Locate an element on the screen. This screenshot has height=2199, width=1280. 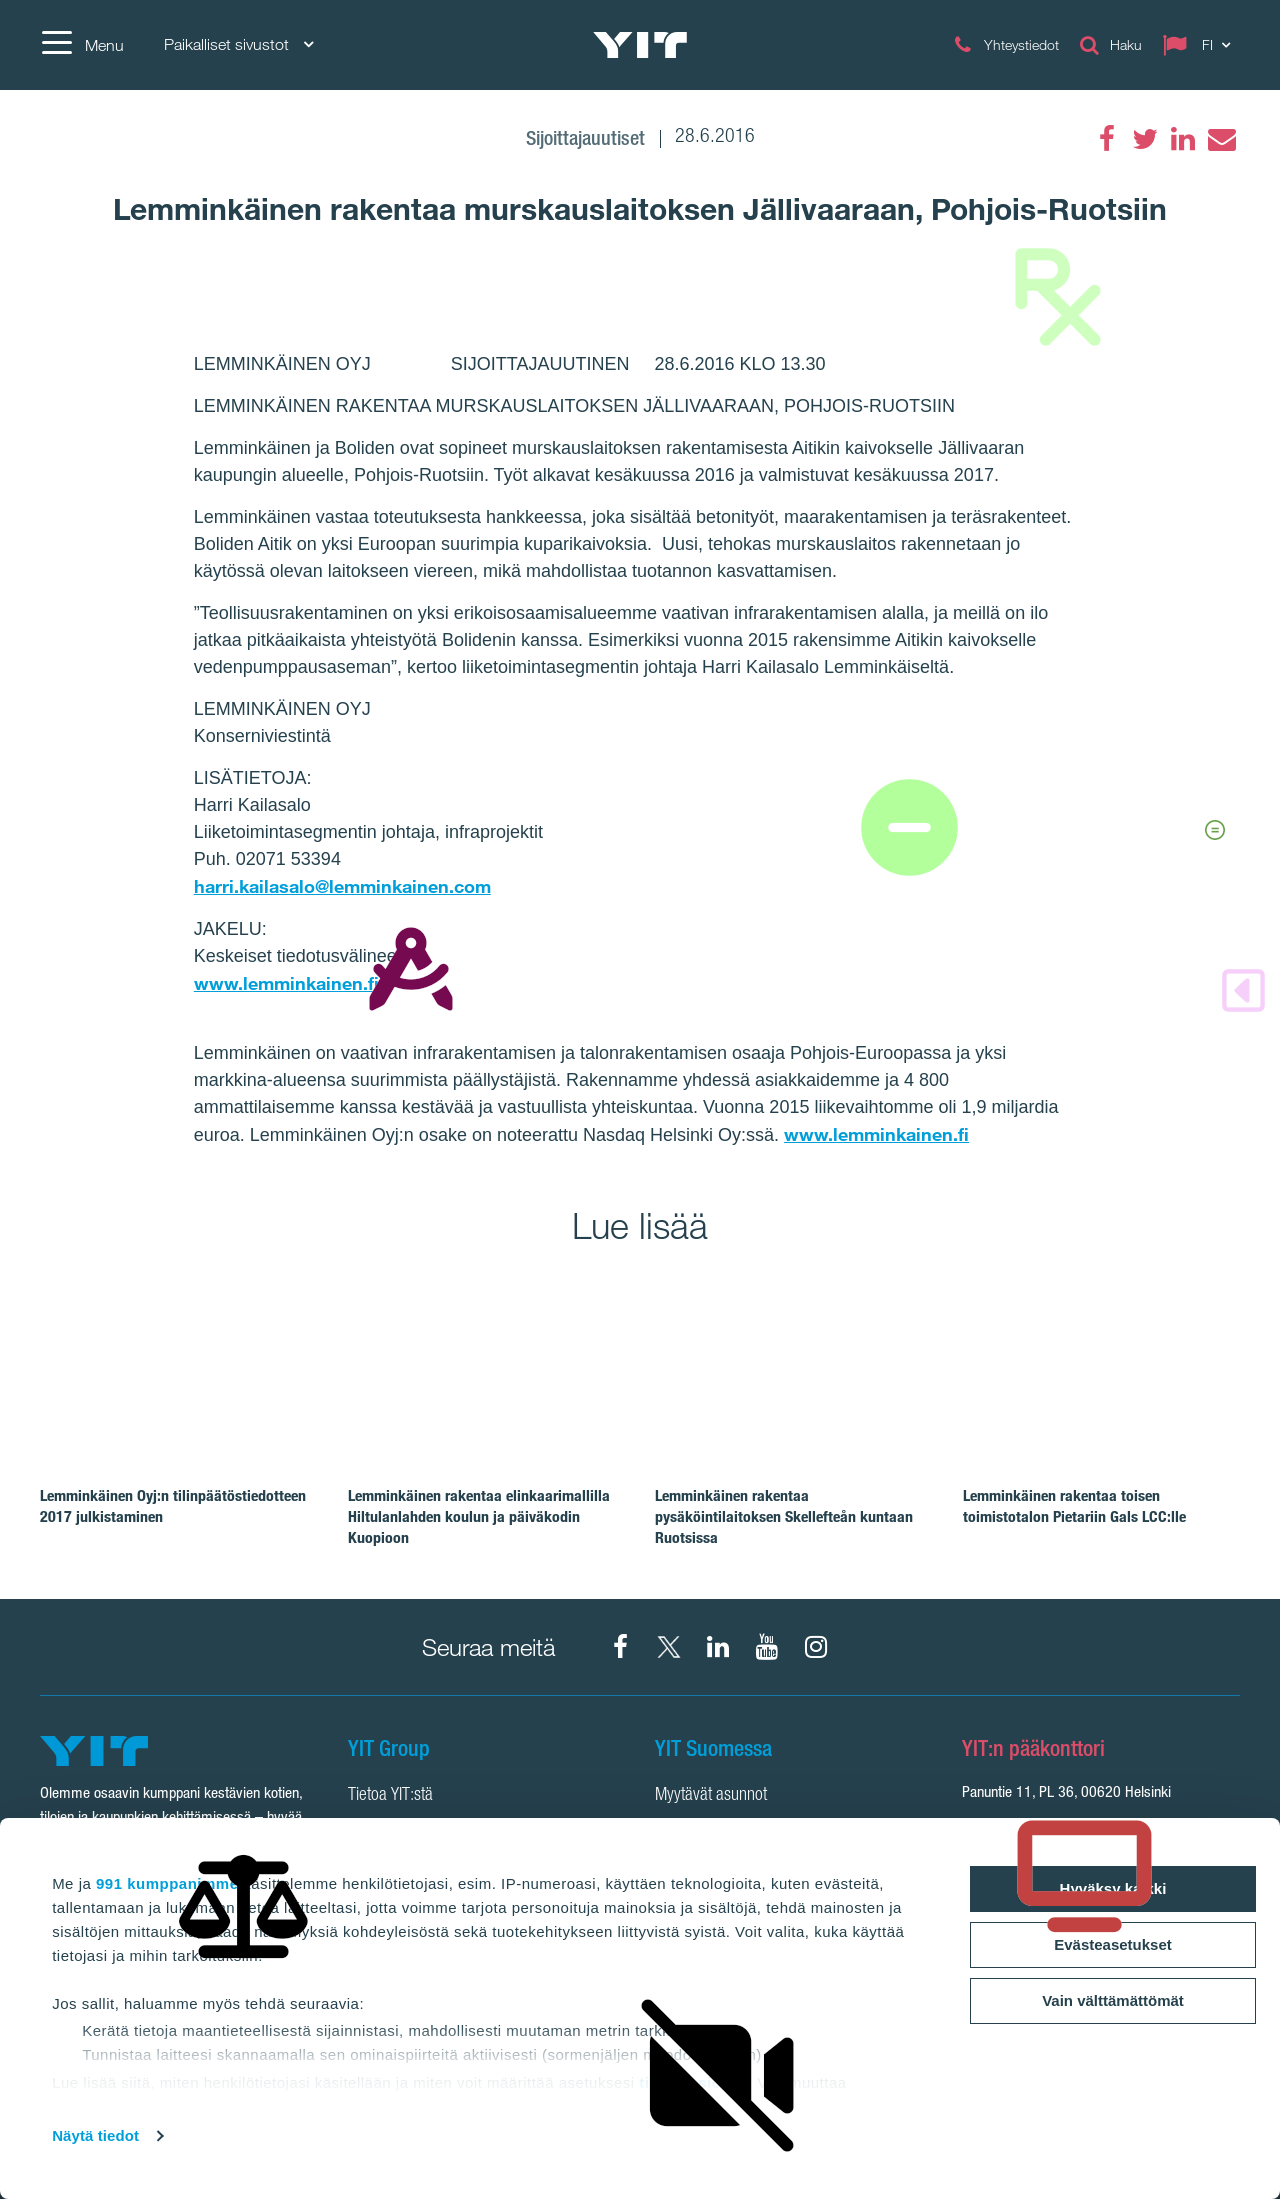
access tv or video streaming is located at coordinates (1084, 1872).